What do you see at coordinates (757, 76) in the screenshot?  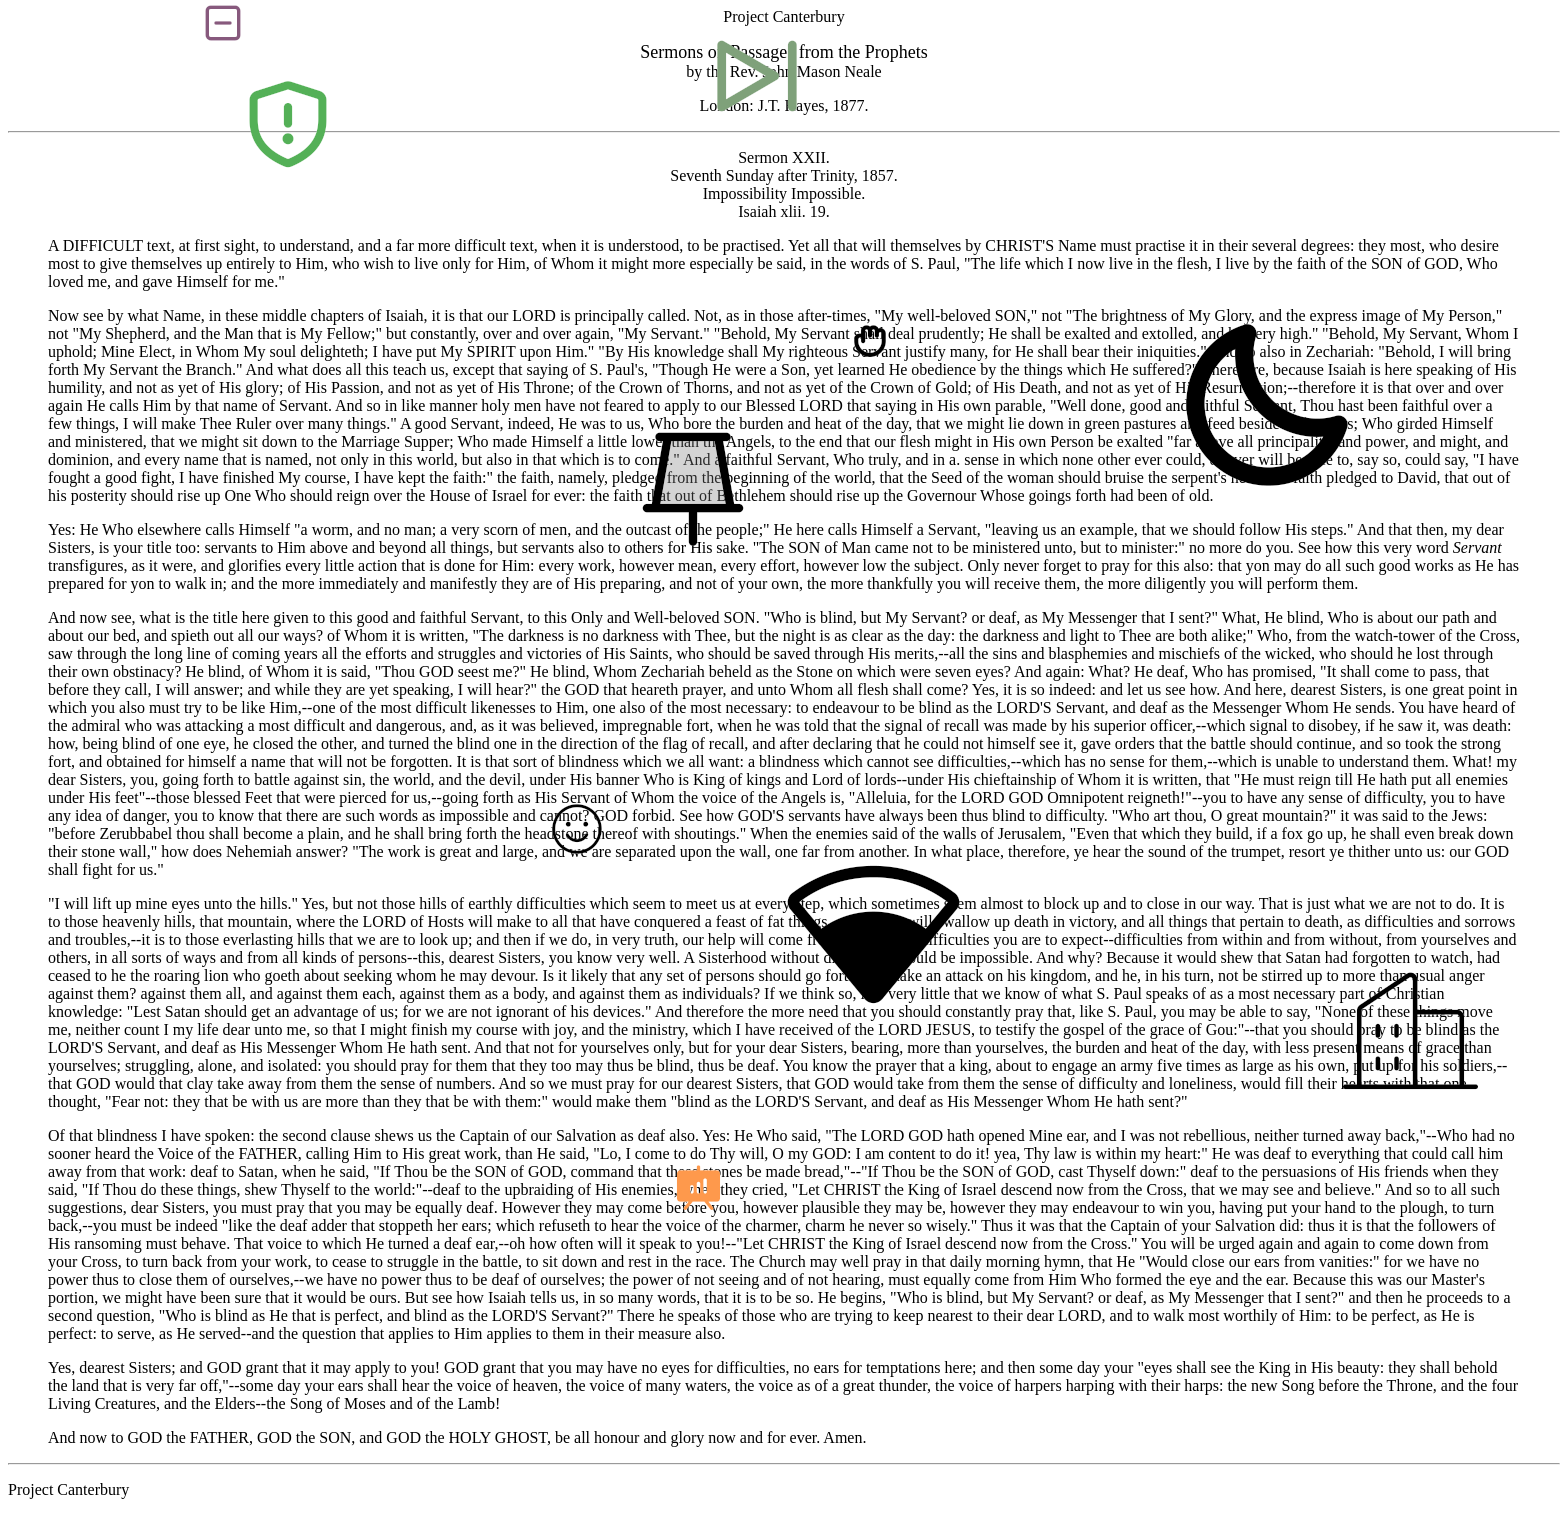 I see `skip to the next track` at bounding box center [757, 76].